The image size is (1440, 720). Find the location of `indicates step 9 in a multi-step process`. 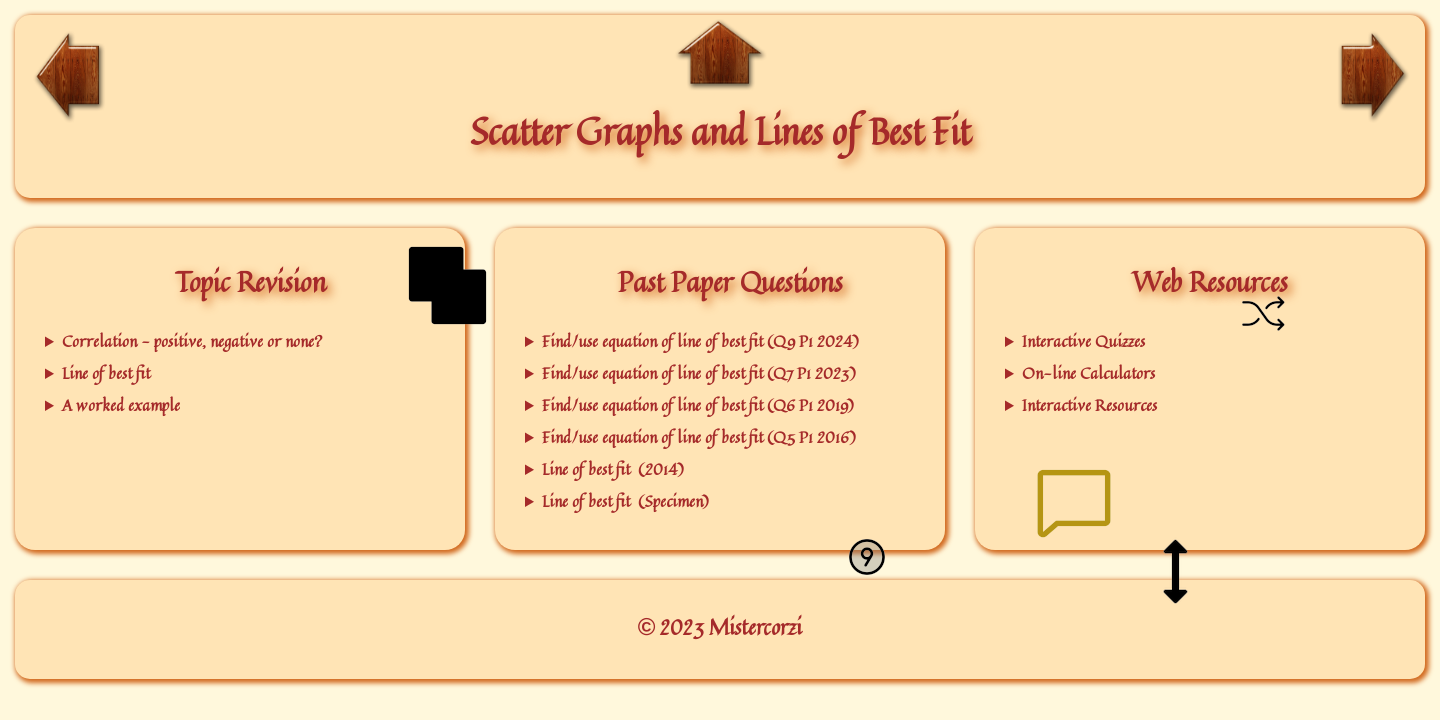

indicates step 9 in a multi-step process is located at coordinates (867, 557).